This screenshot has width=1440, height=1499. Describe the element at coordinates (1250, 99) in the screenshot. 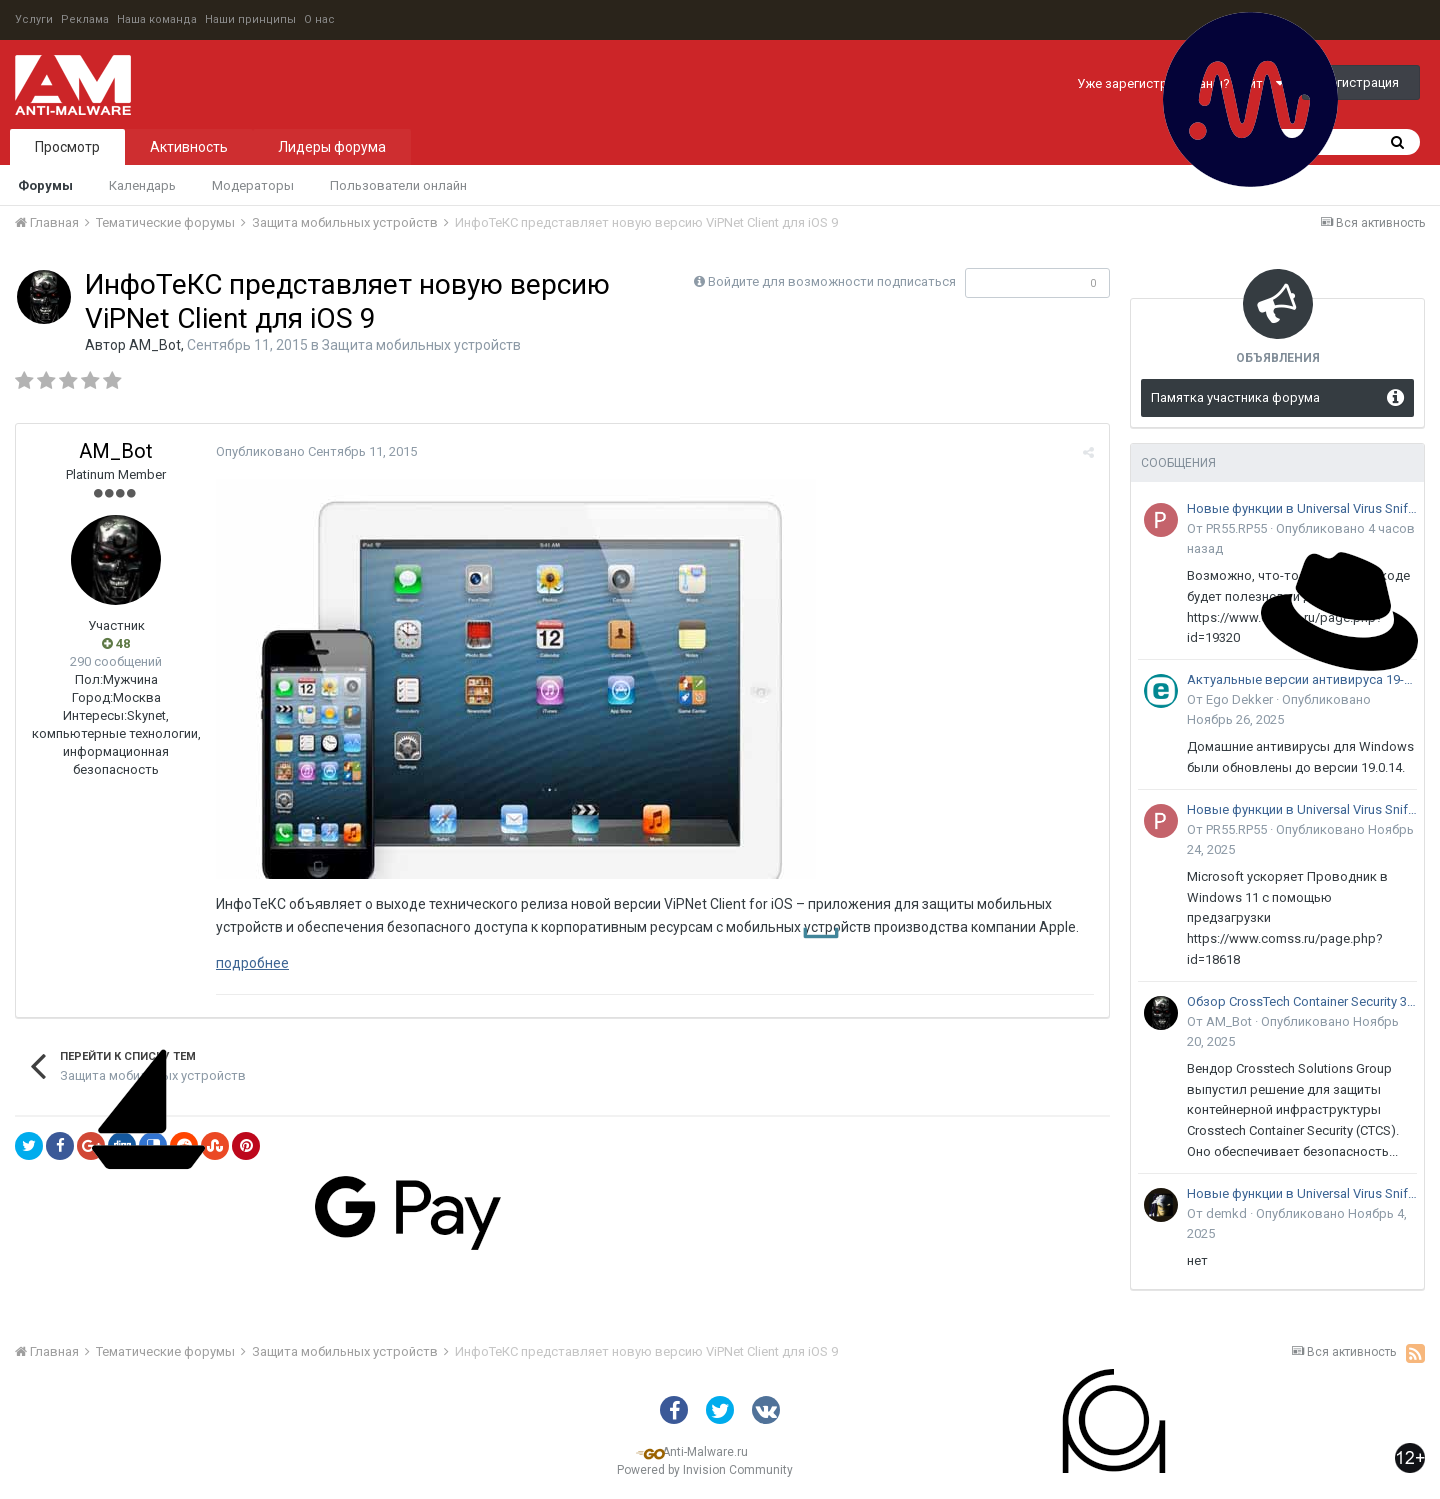

I see `neptune.ai logo - access ML experiment tracking platform` at that location.